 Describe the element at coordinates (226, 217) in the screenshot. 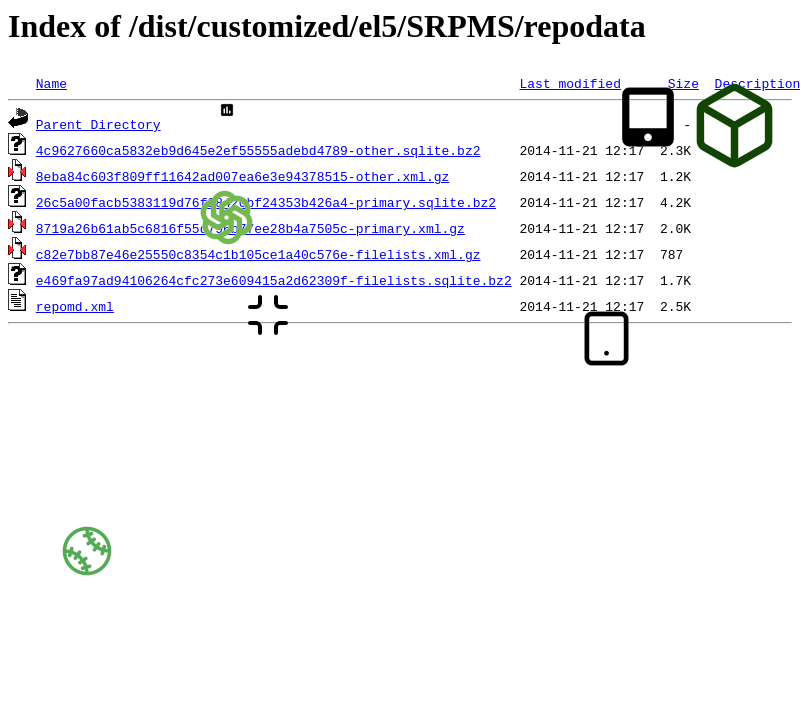

I see `access OpenAI services or ChatGPT` at that location.